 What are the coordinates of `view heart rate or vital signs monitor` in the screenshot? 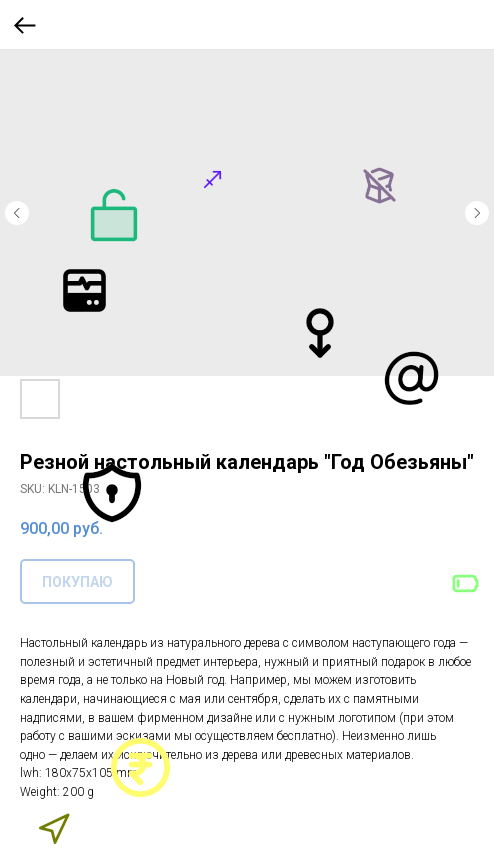 It's located at (84, 290).